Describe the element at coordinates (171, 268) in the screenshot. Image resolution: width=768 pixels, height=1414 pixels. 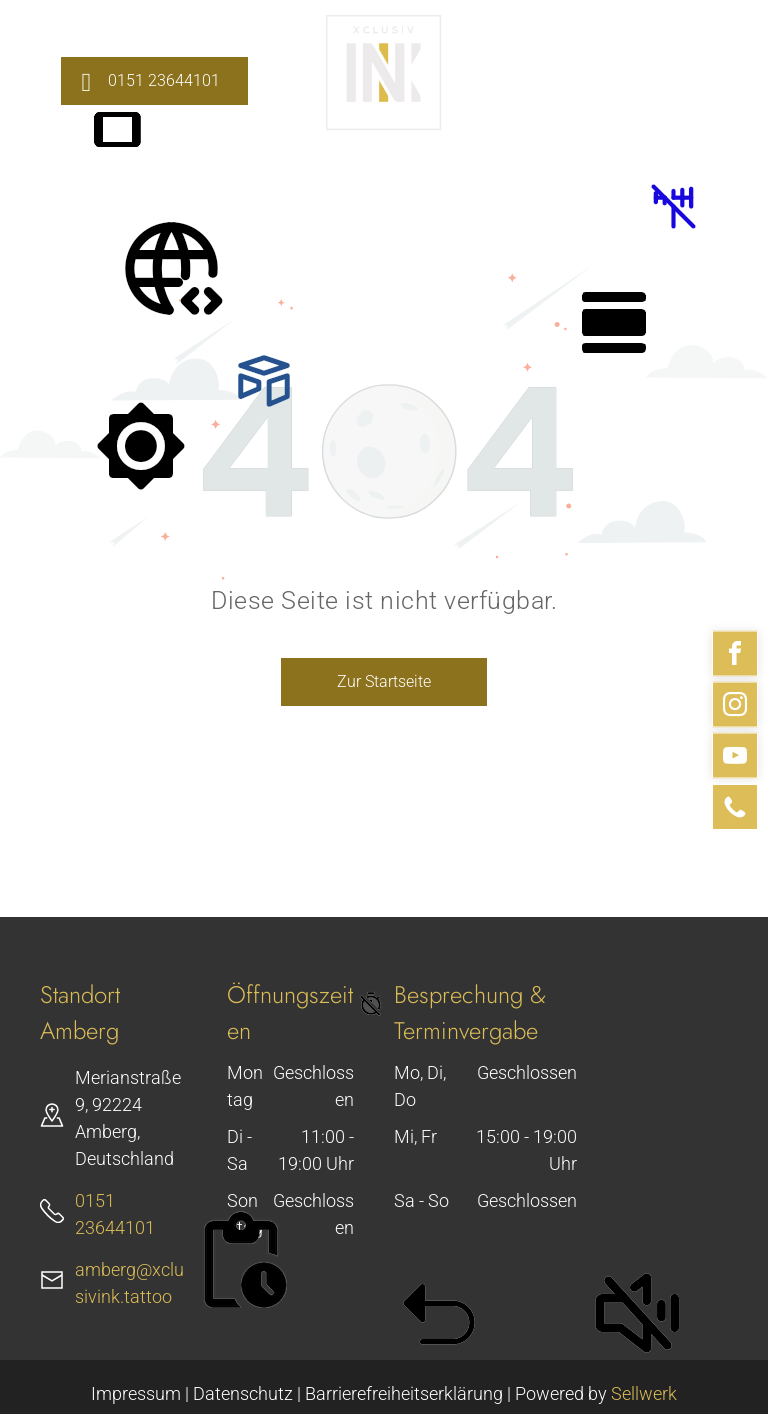
I see `access web development tools` at that location.